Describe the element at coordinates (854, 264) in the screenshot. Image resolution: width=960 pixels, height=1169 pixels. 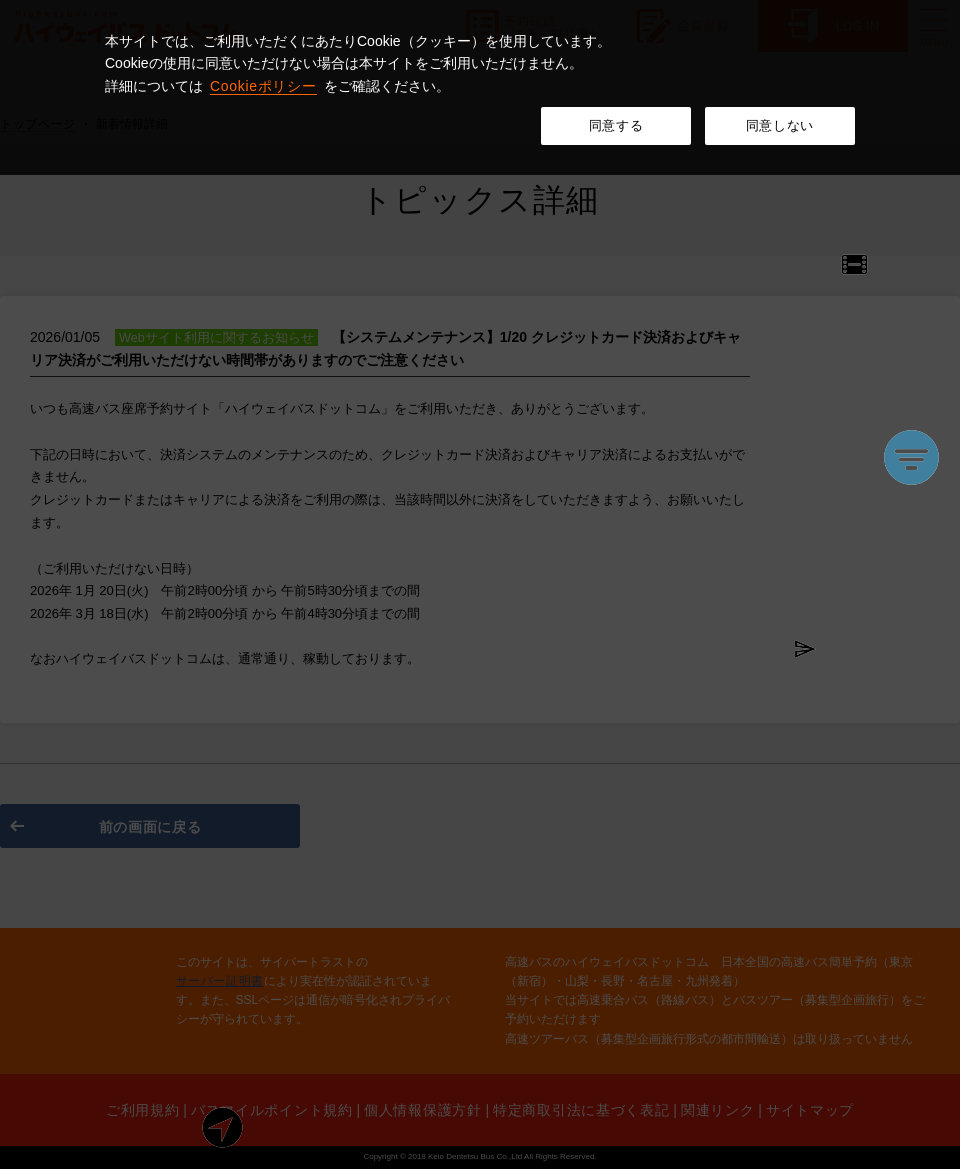
I see `access video or movie content` at that location.